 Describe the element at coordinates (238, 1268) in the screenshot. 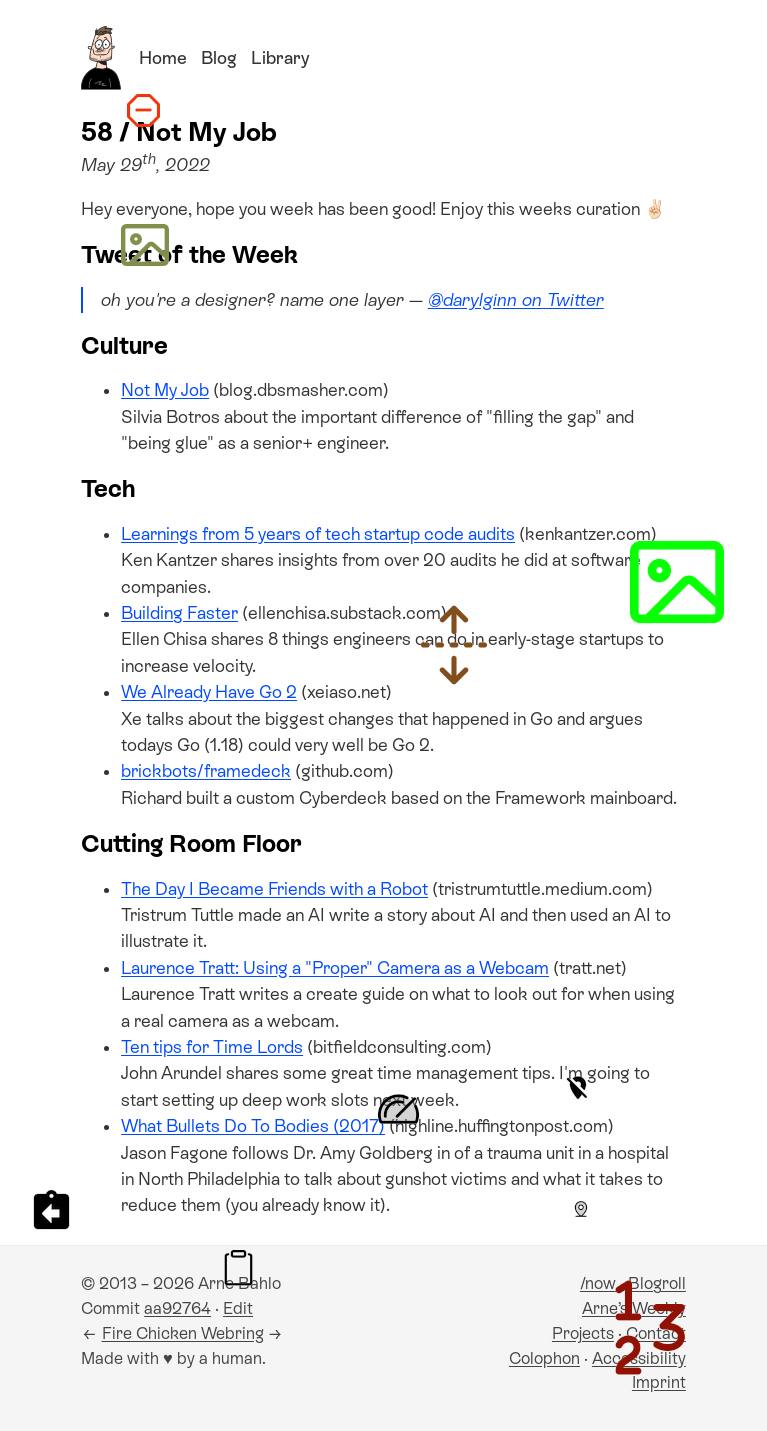

I see `paste copied content from clipboard` at that location.